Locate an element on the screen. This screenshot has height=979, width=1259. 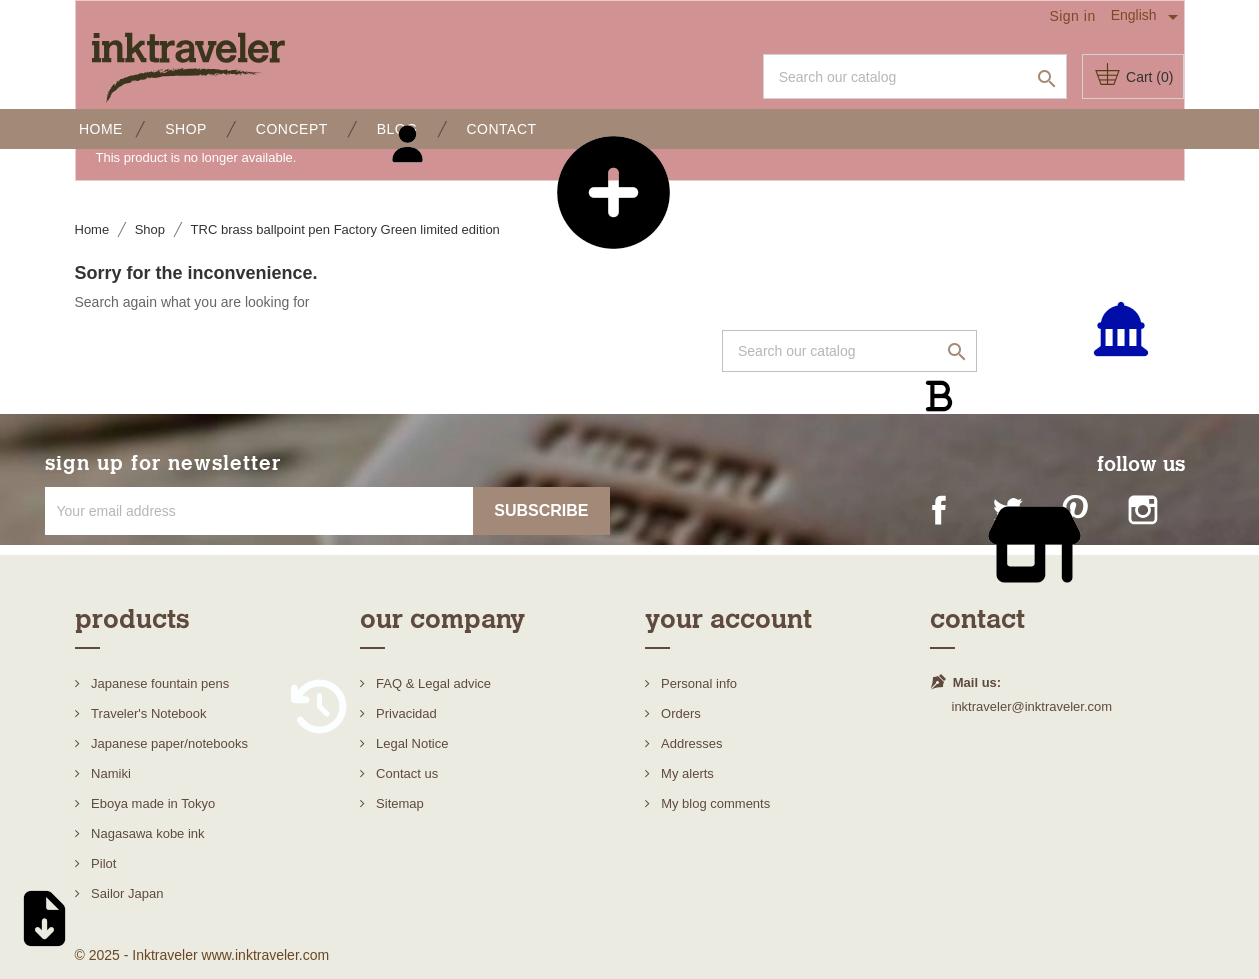
view history or recent activity is located at coordinates (319, 706).